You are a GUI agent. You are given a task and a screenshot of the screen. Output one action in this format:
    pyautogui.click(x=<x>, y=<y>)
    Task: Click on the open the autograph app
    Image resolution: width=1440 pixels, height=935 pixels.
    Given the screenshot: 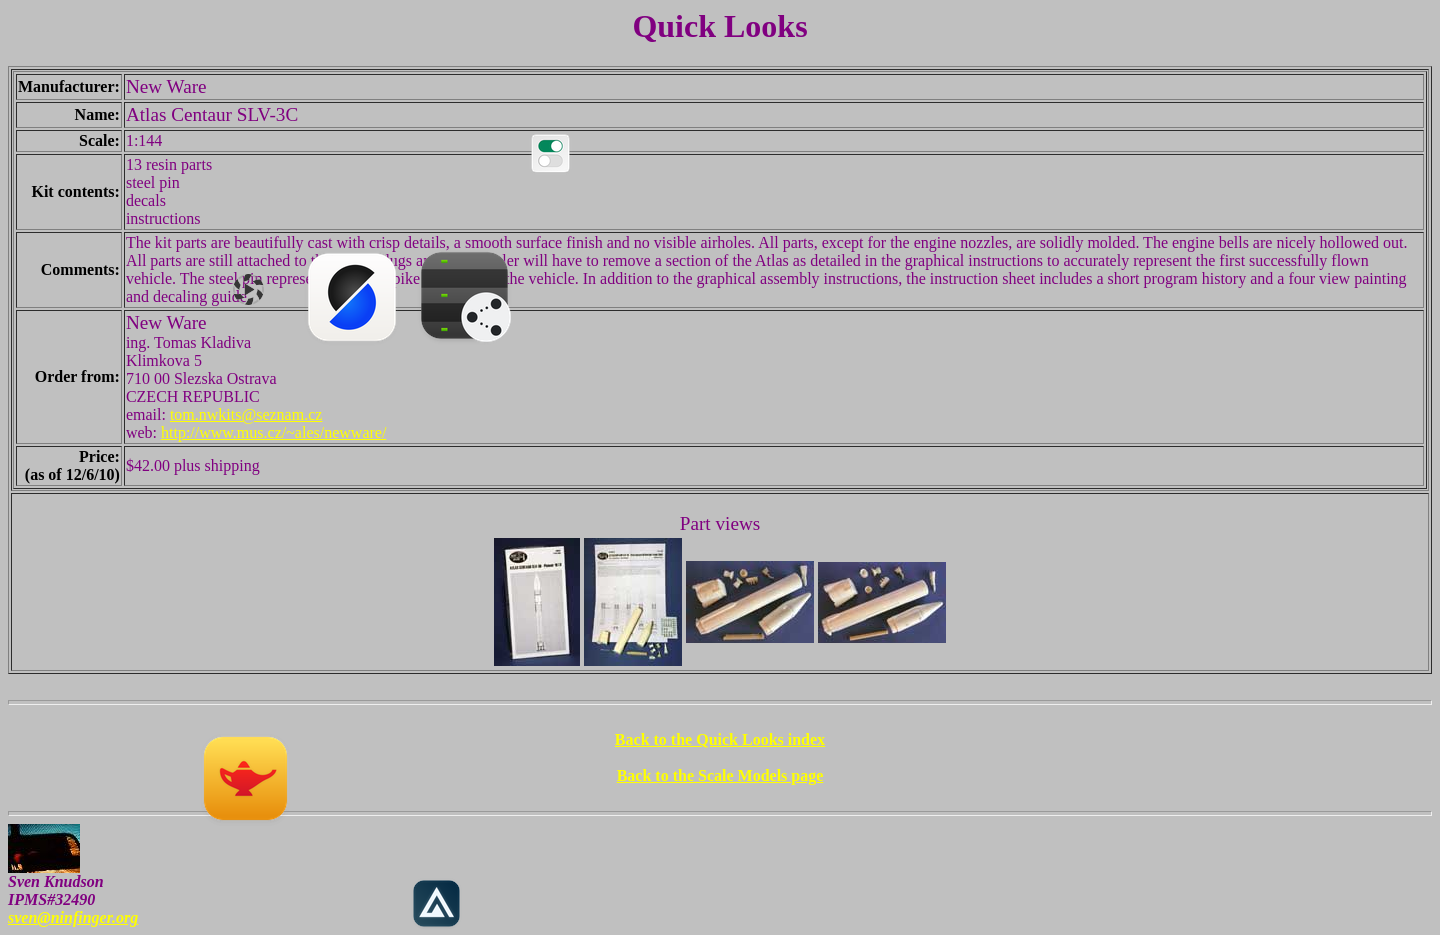 What is the action you would take?
    pyautogui.click(x=436, y=903)
    